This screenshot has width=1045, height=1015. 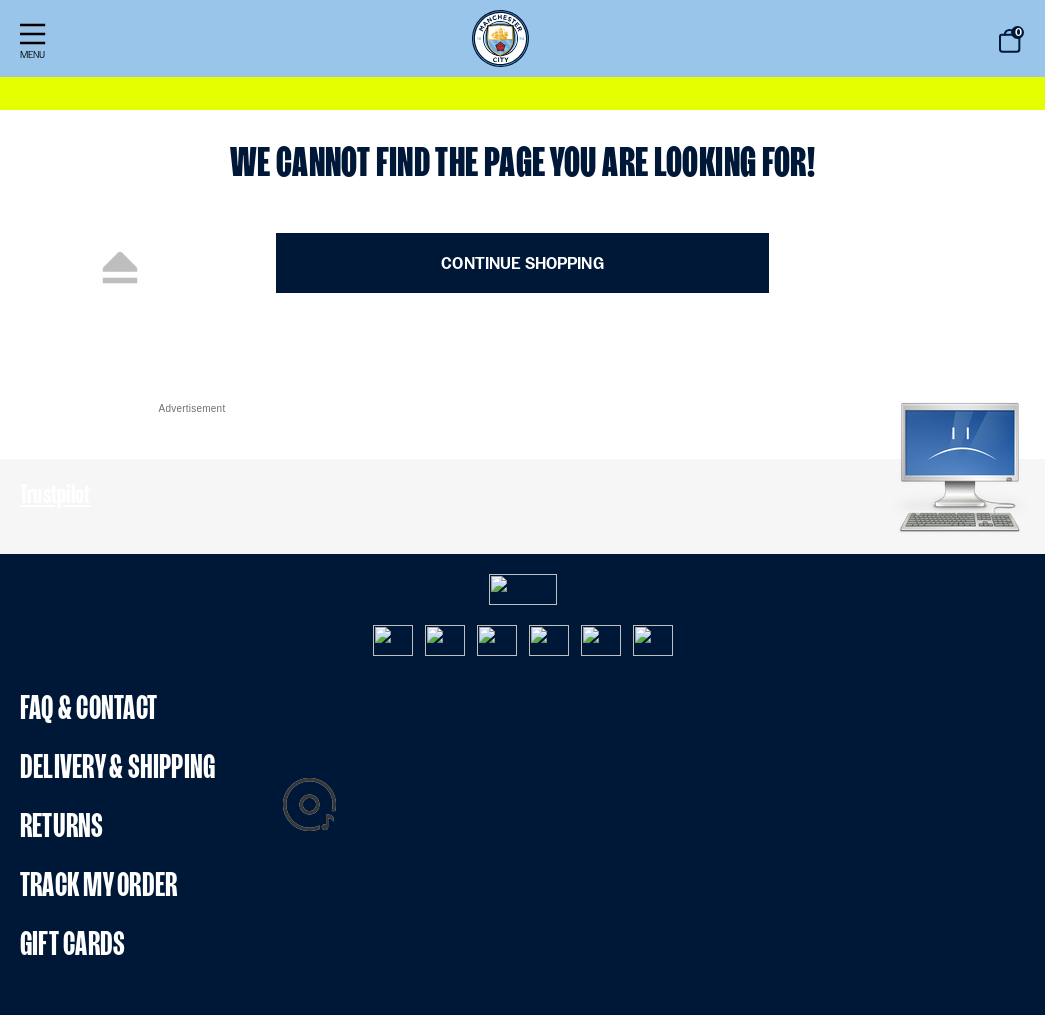 I want to click on indicates a system error or computer malfunction, so click(x=960, y=469).